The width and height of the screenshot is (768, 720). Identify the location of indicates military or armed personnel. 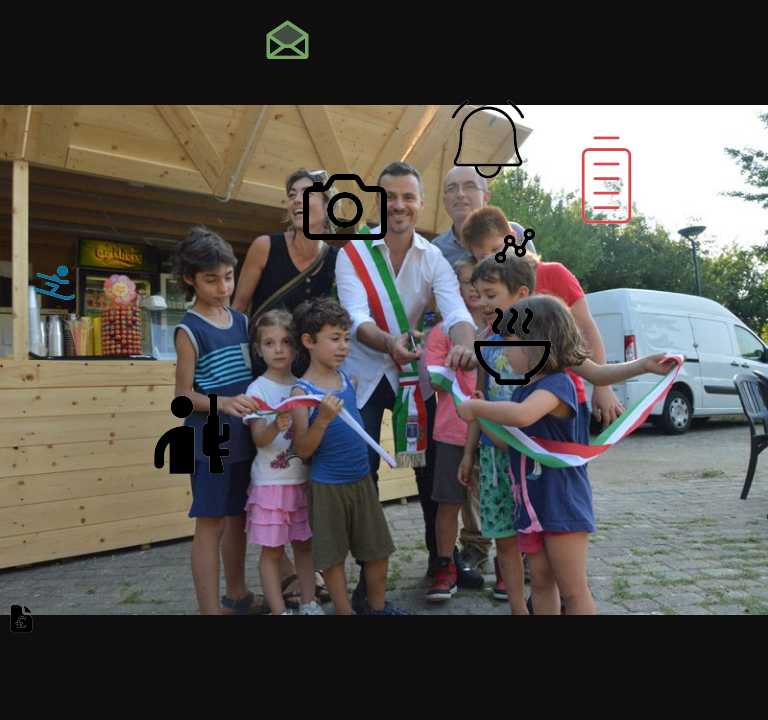
(189, 433).